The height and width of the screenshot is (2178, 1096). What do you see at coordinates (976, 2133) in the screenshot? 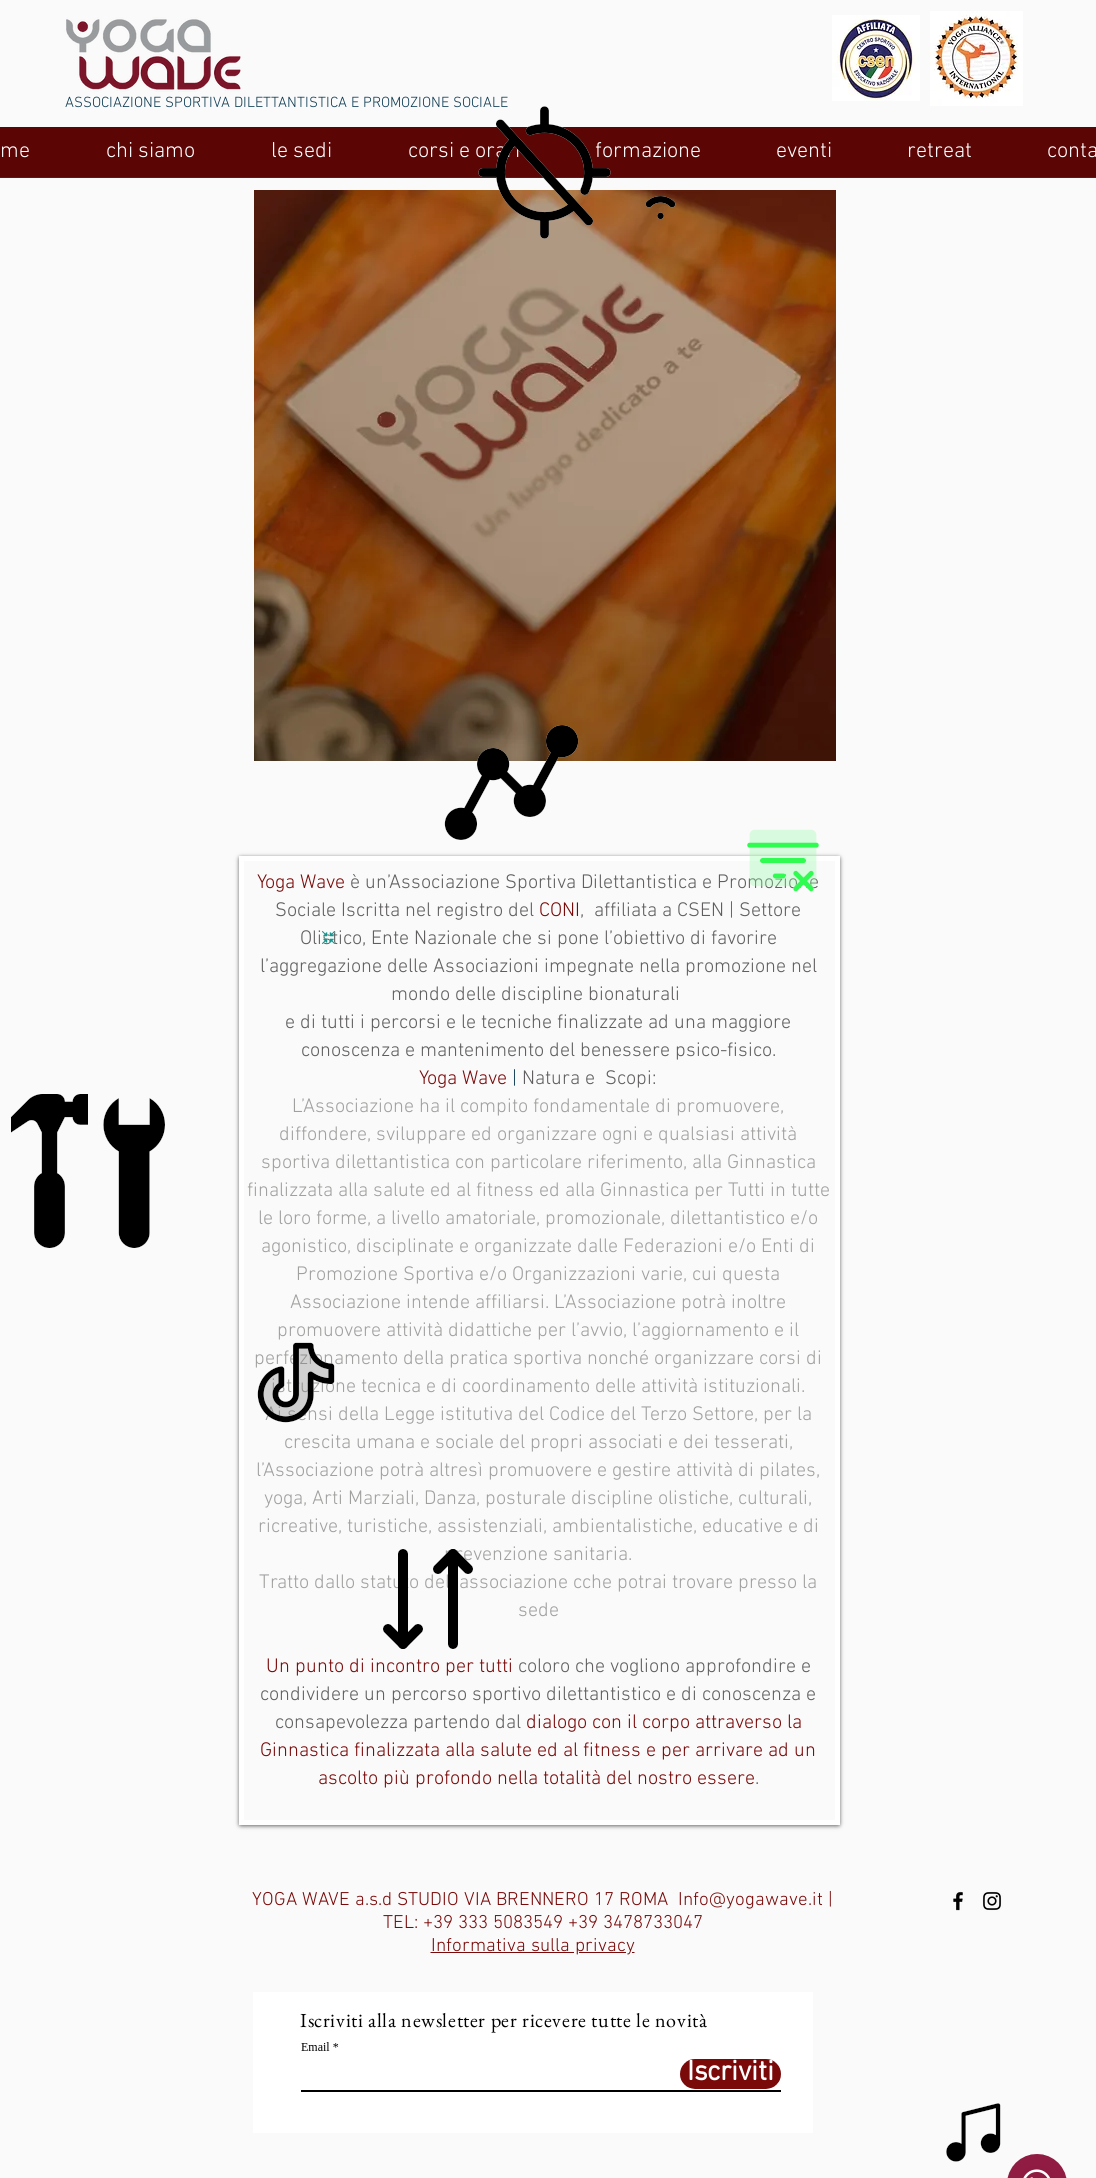
I see `access music library or audio files` at bounding box center [976, 2133].